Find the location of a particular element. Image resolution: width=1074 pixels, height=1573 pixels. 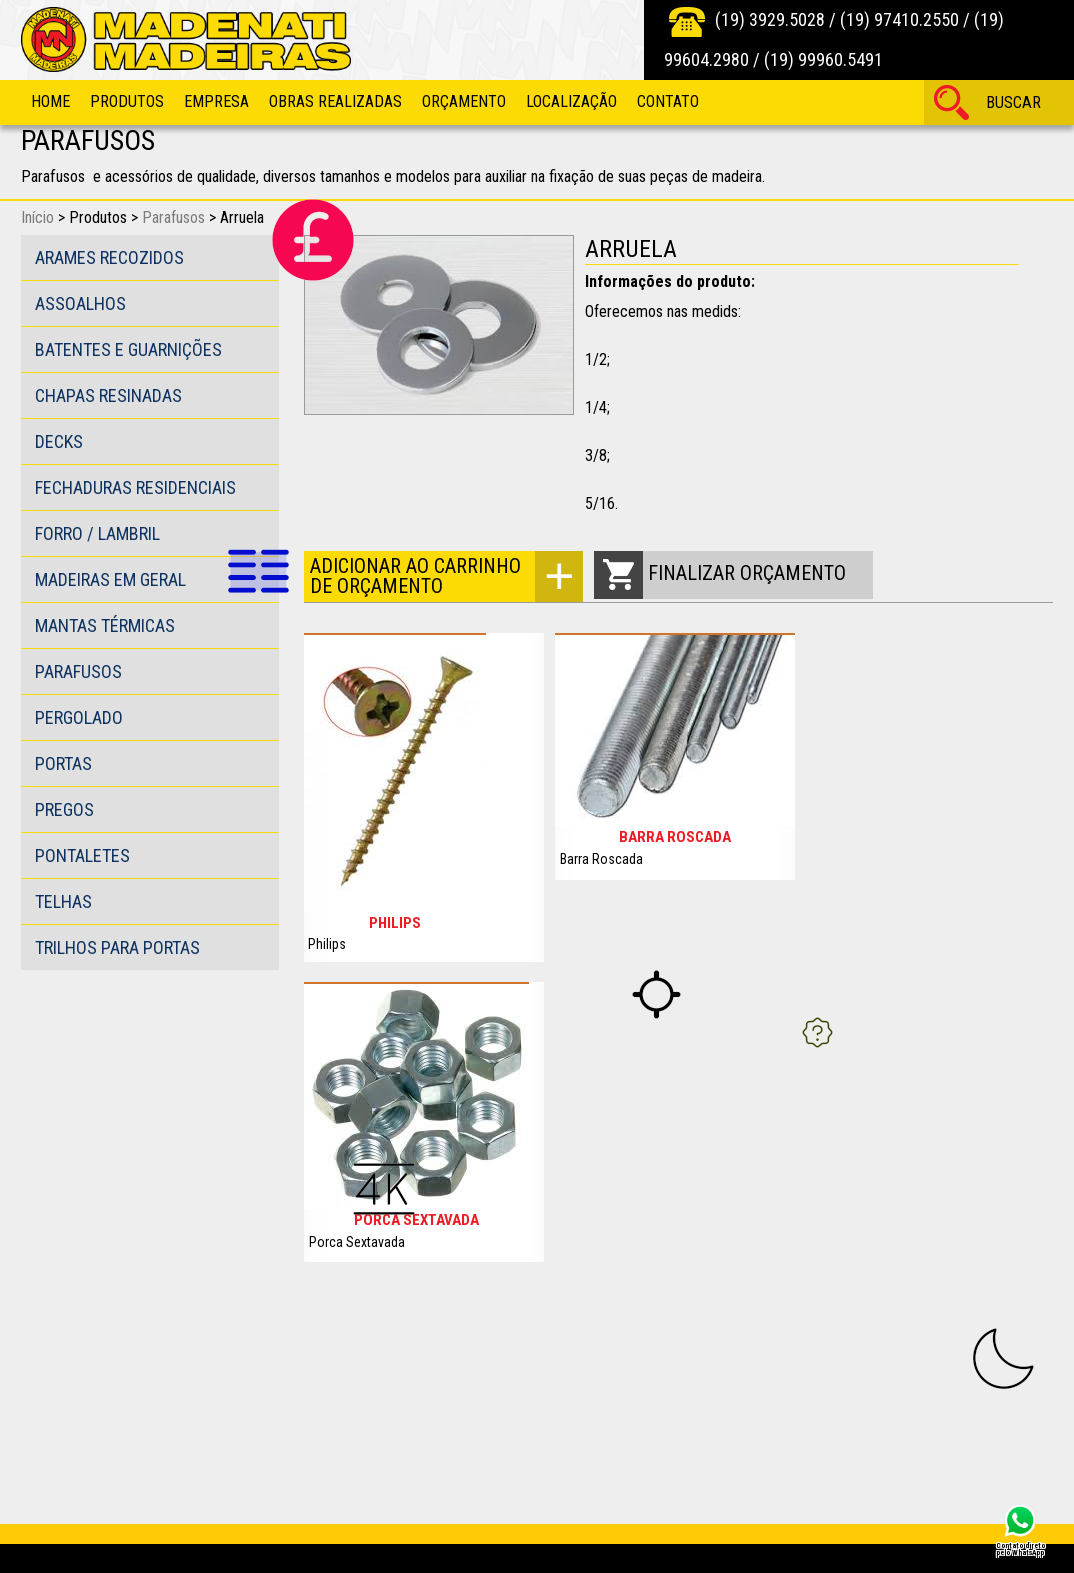

switch to multi-column text layout is located at coordinates (258, 572).